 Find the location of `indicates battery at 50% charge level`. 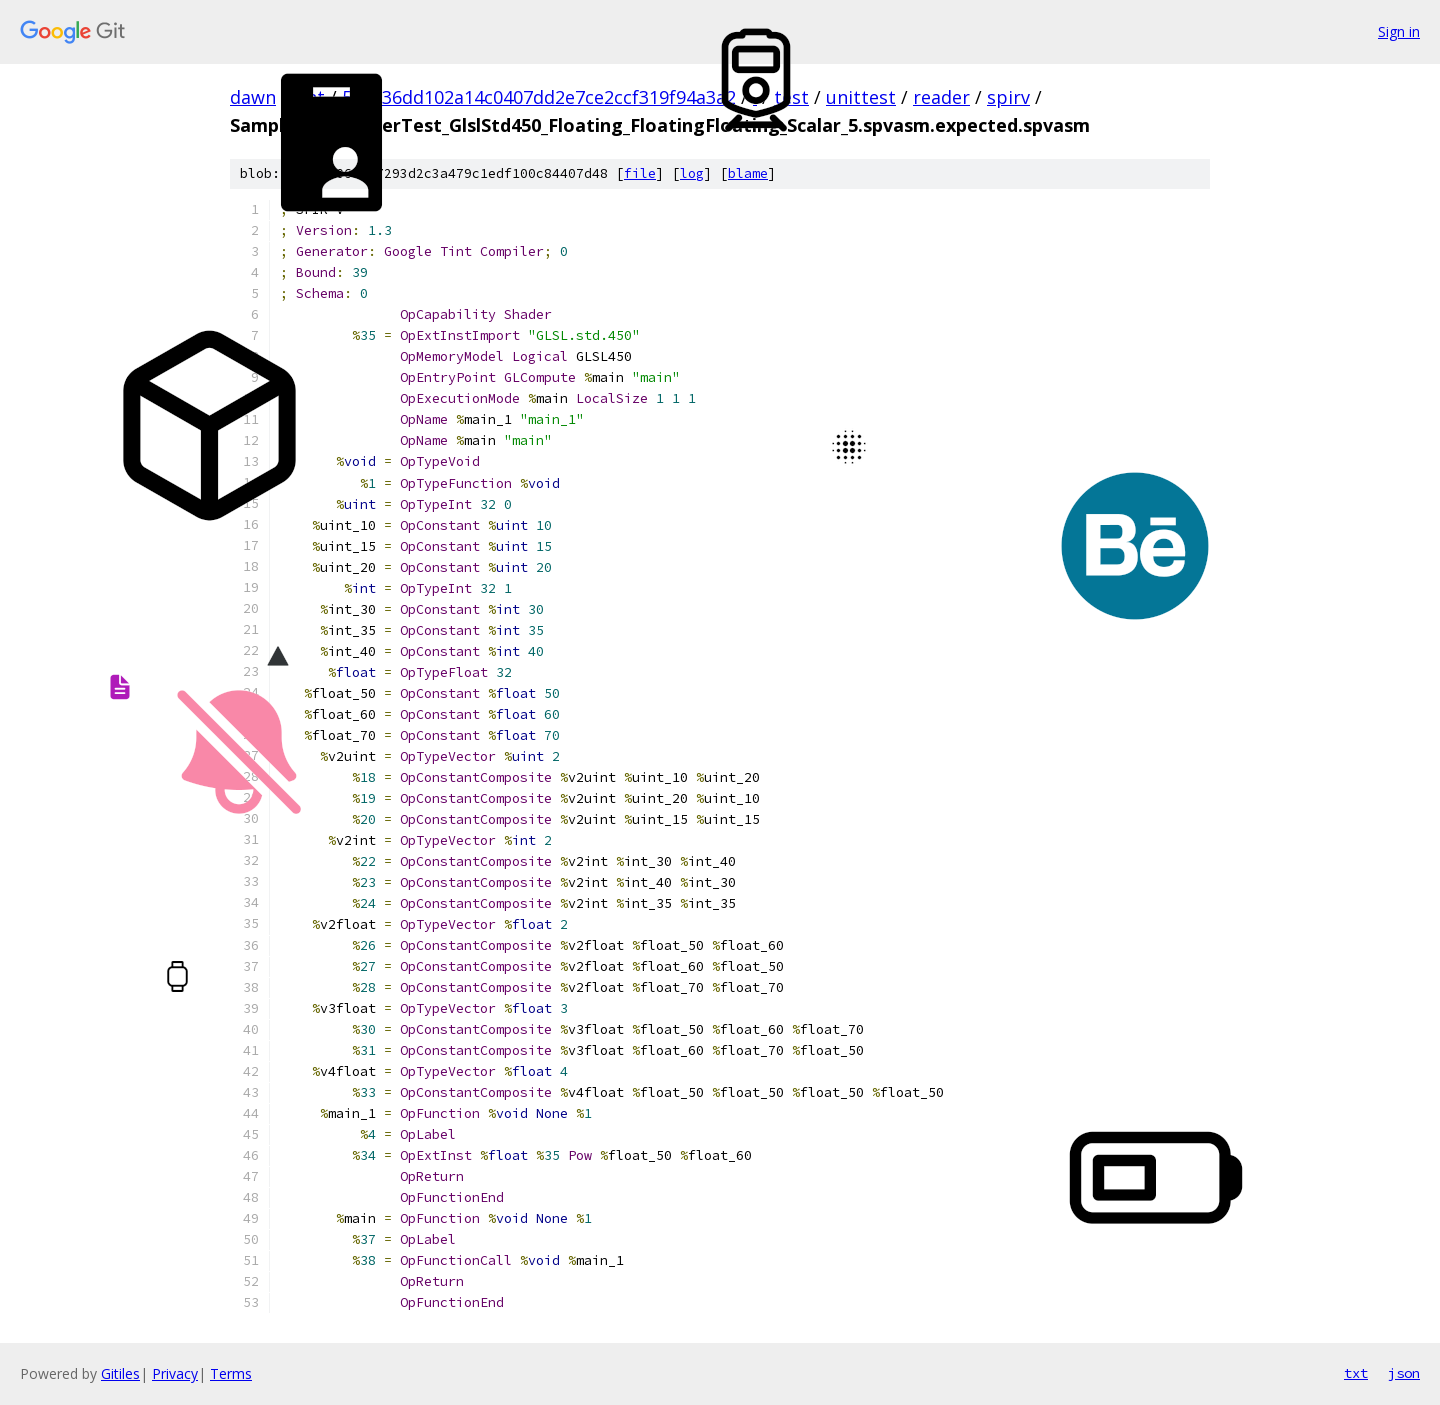

indicates battery at 50% charge level is located at coordinates (1156, 1172).